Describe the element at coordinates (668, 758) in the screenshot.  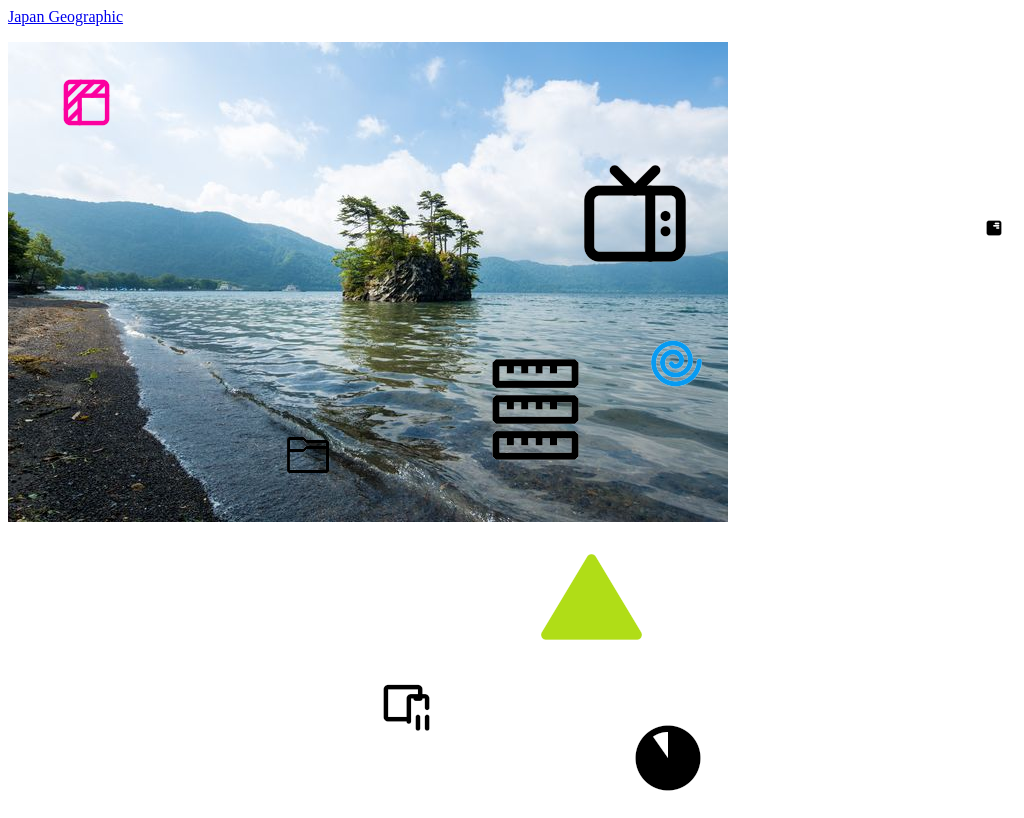
I see `indicates 90% progress or completion` at that location.